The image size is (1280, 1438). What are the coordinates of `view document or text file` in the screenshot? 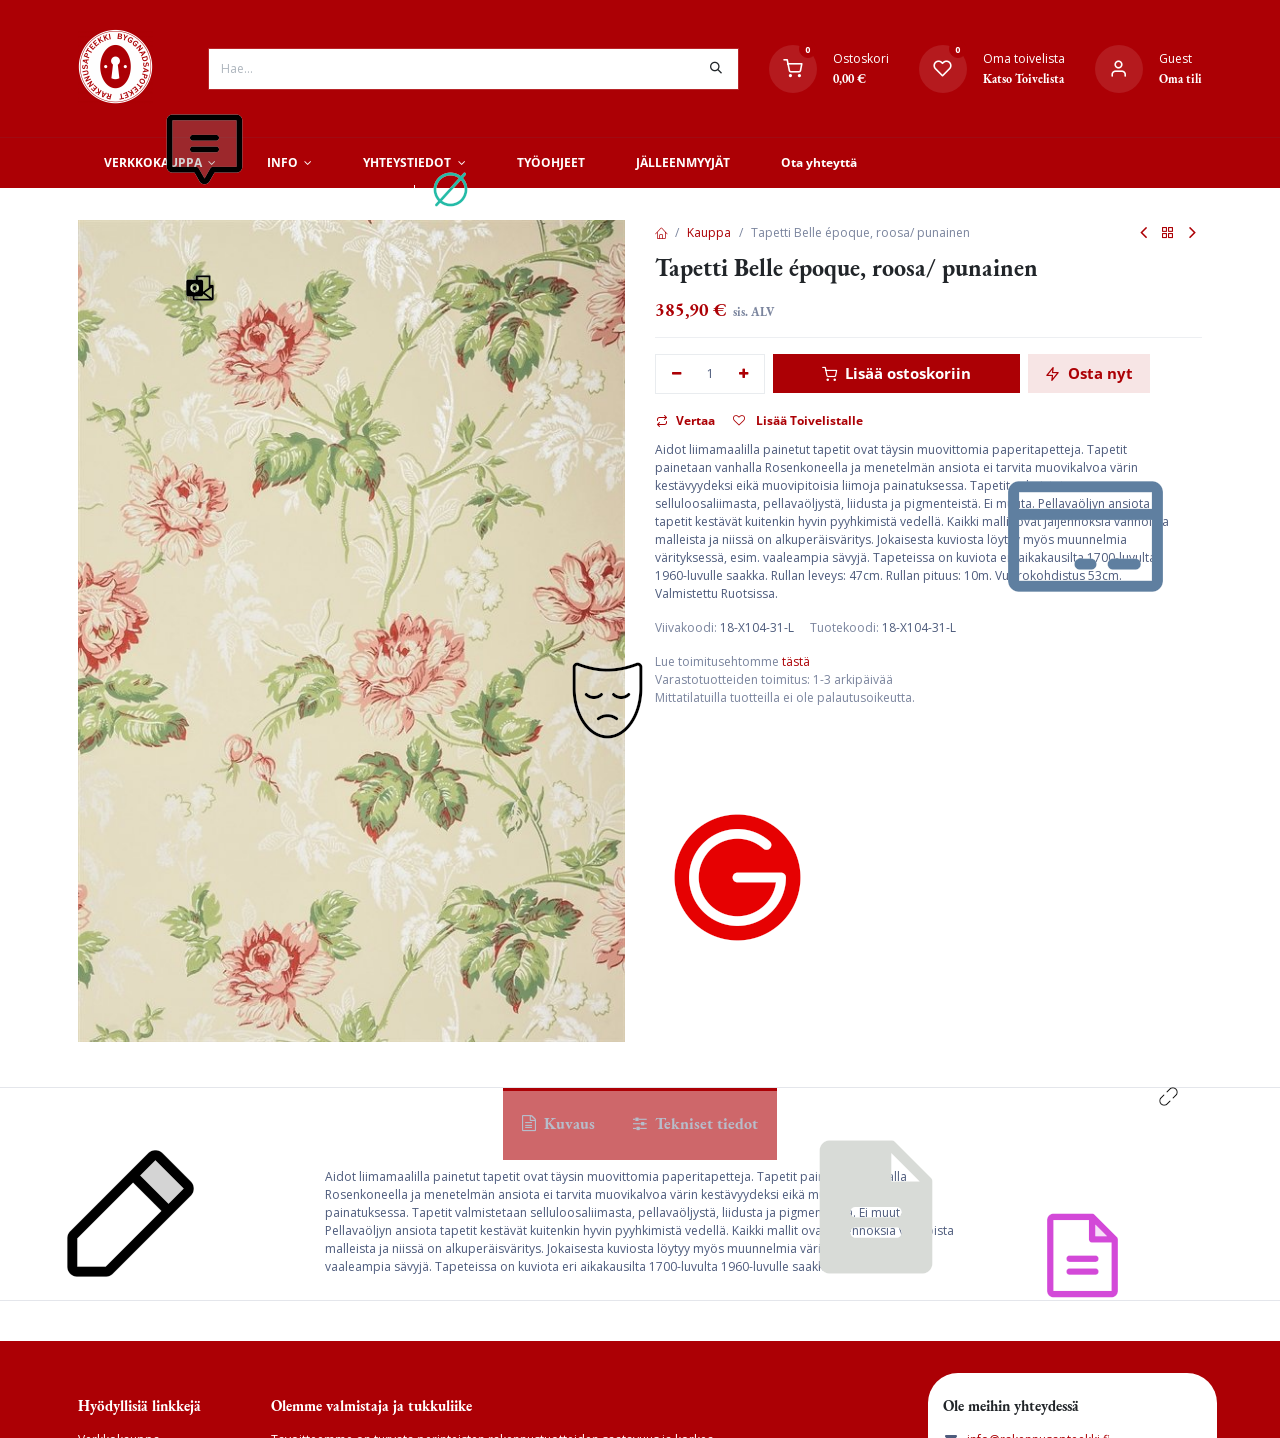 It's located at (1082, 1255).